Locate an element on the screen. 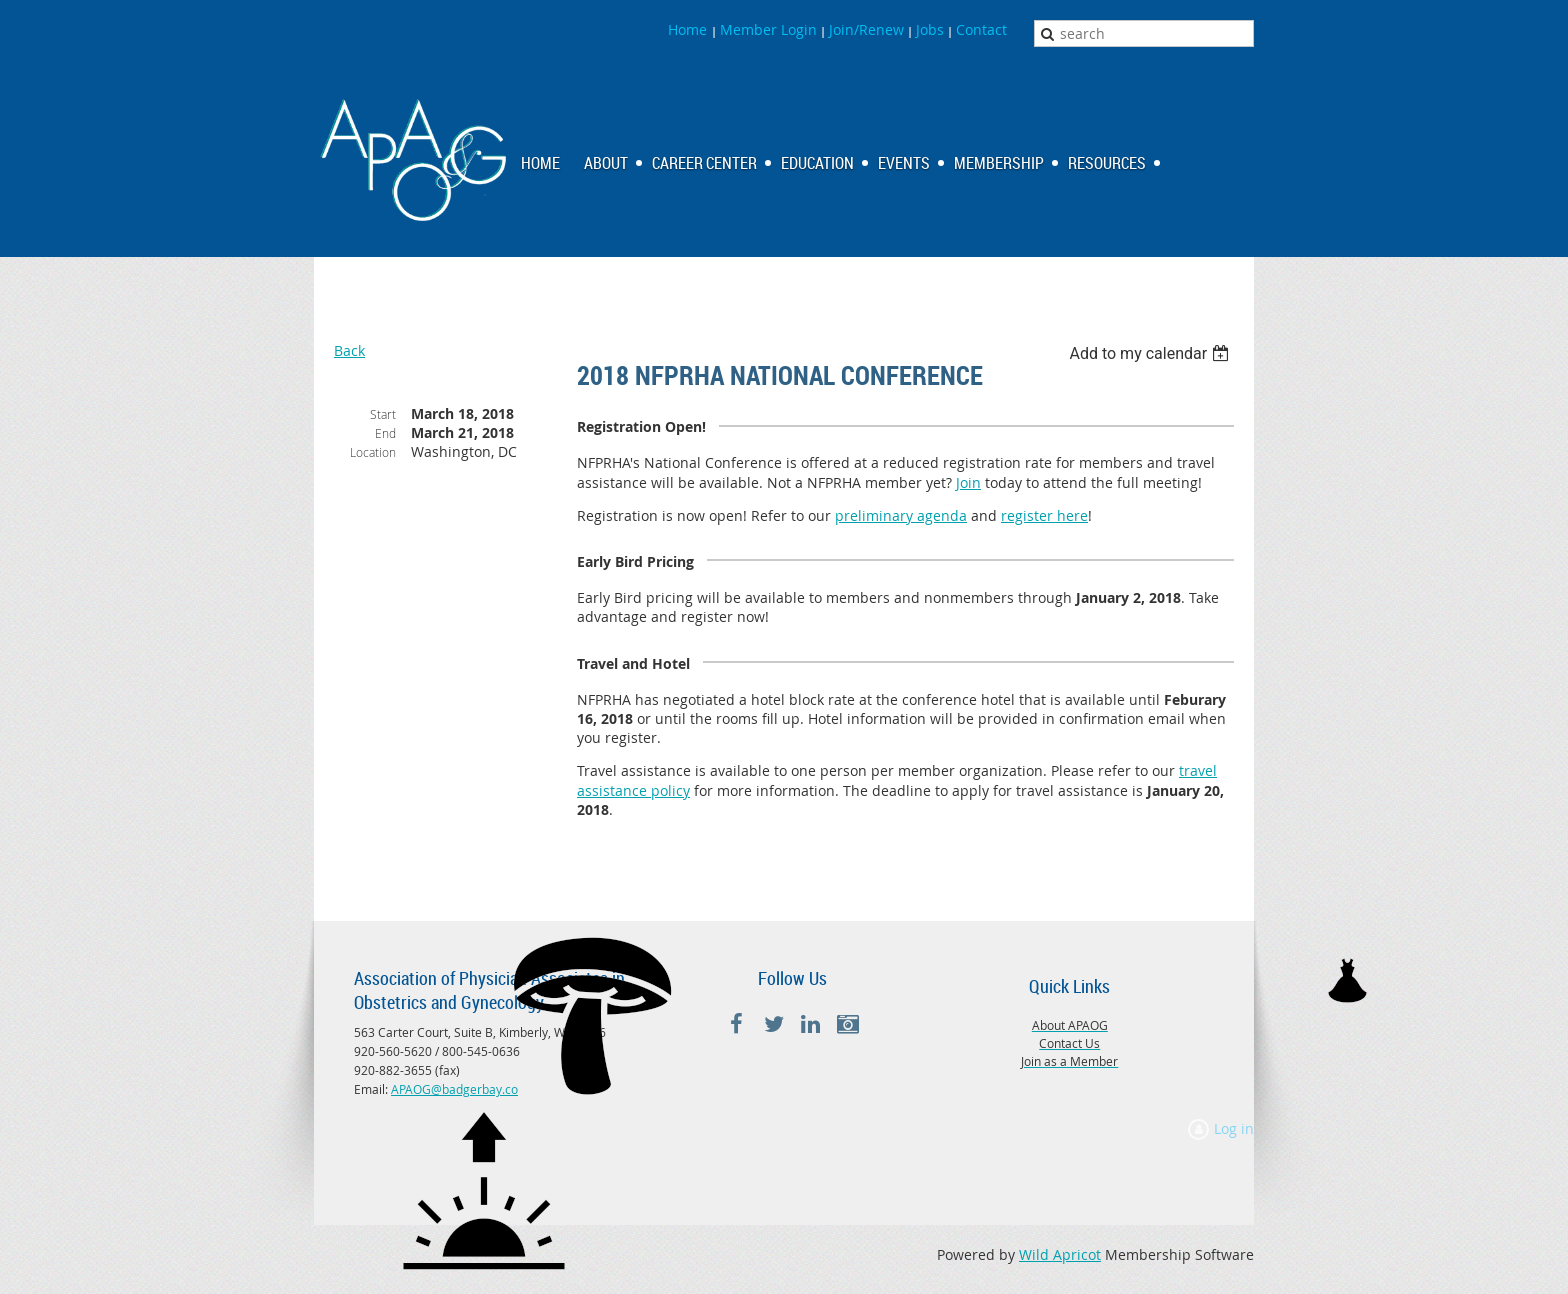  indicates sunrise or morning time is located at coordinates (484, 1190).